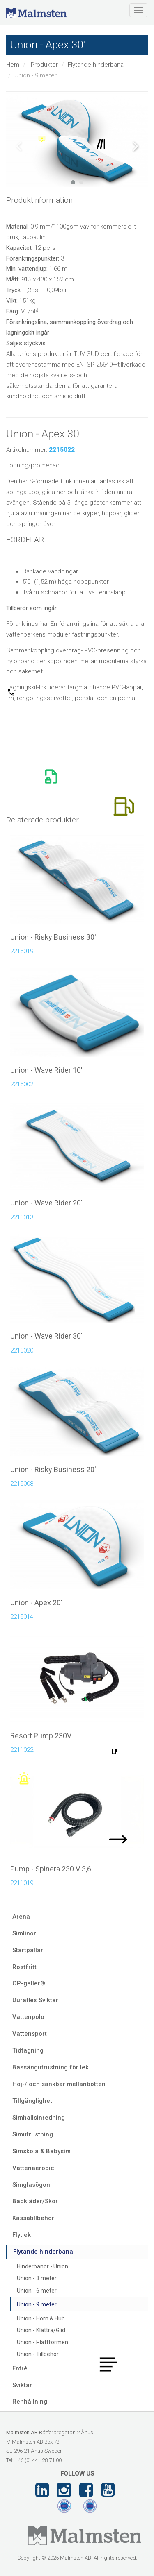 The width and height of the screenshot is (154, 2576). Describe the element at coordinates (24, 1778) in the screenshot. I see `trigger an emergency alert` at that location.